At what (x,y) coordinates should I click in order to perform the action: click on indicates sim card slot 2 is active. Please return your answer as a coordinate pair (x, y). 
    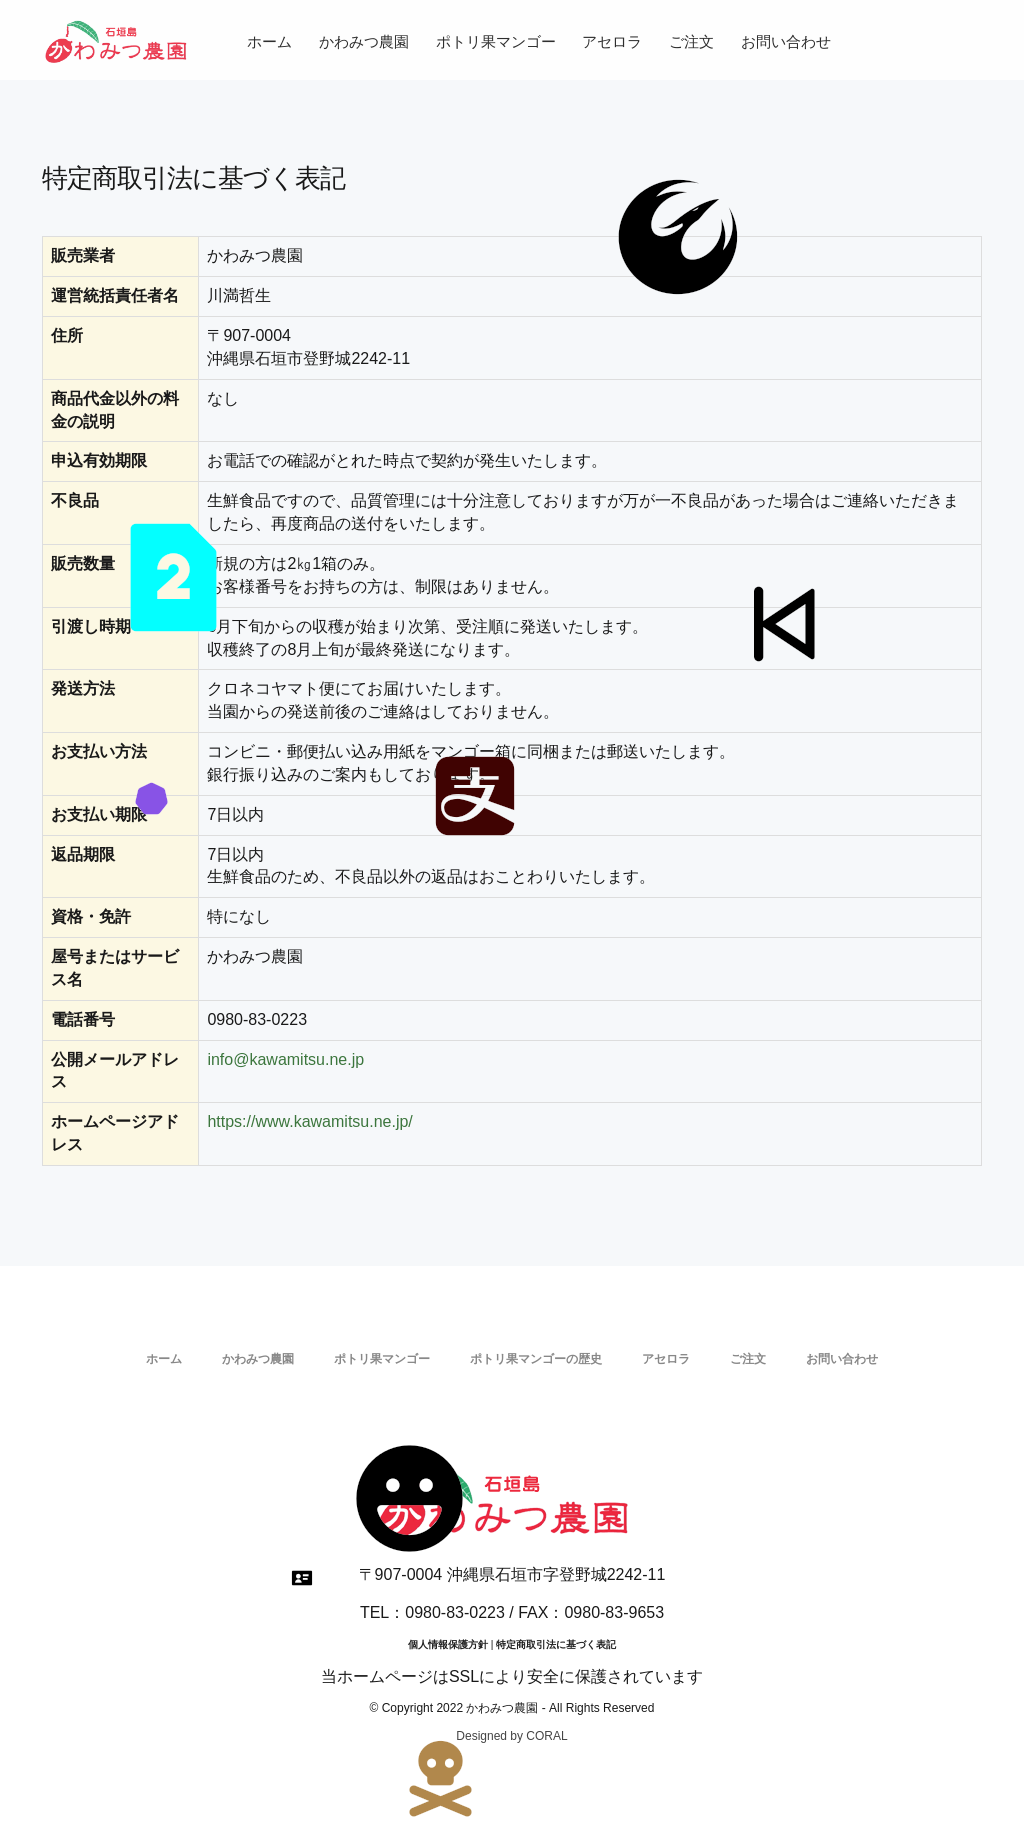
    Looking at the image, I should click on (173, 577).